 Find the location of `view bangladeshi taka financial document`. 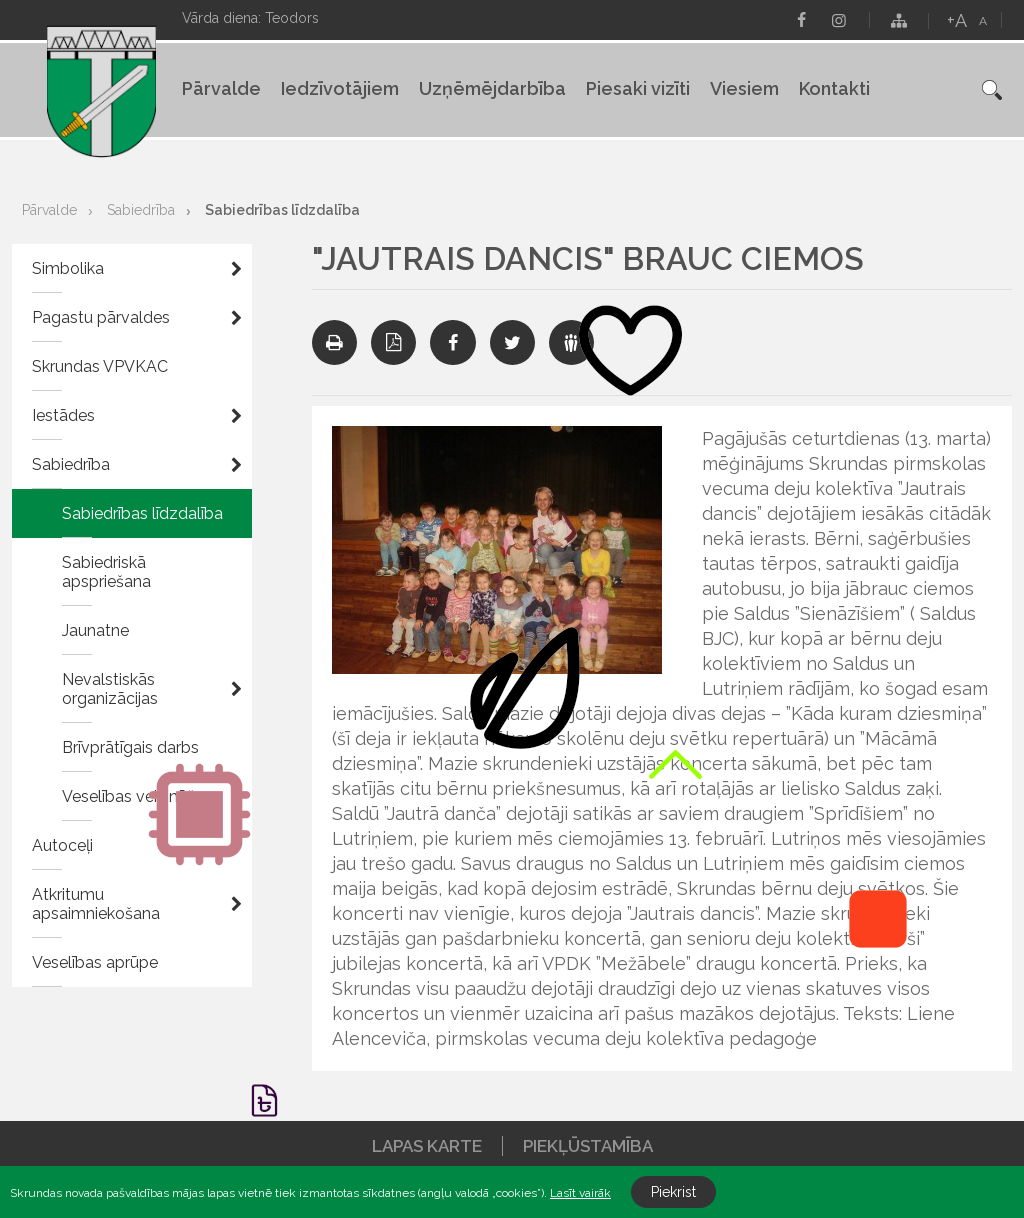

view bangladeshi taka financial document is located at coordinates (264, 1100).